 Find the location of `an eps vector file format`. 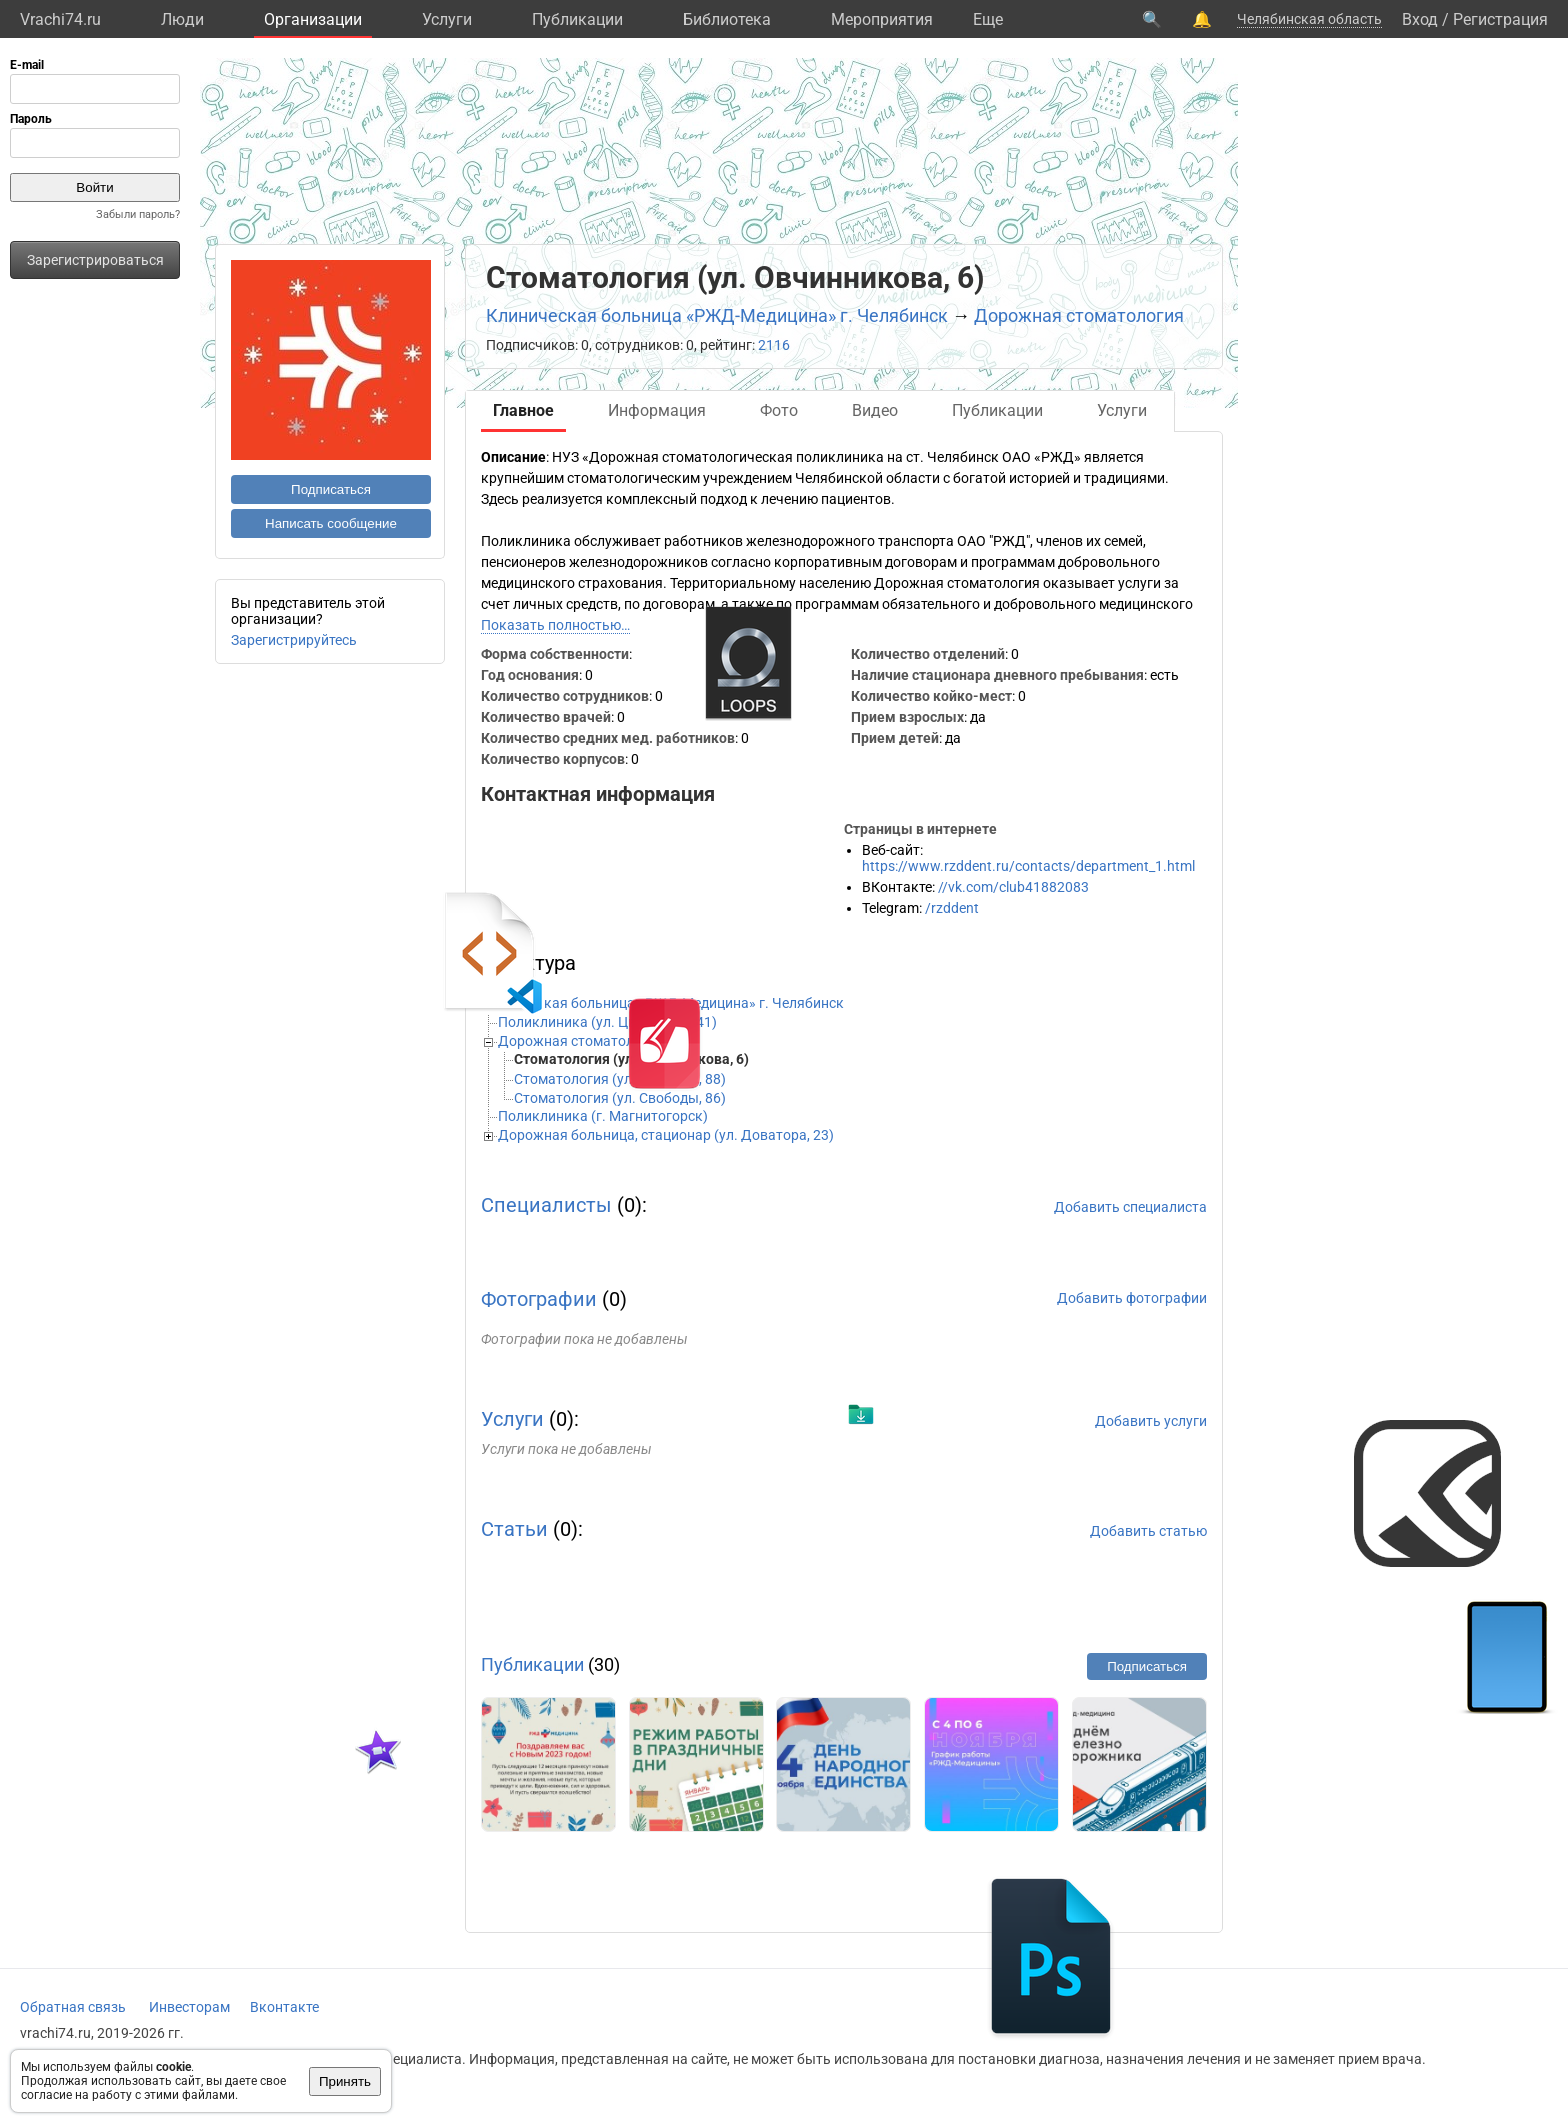

an eps vector file format is located at coordinates (664, 1043).